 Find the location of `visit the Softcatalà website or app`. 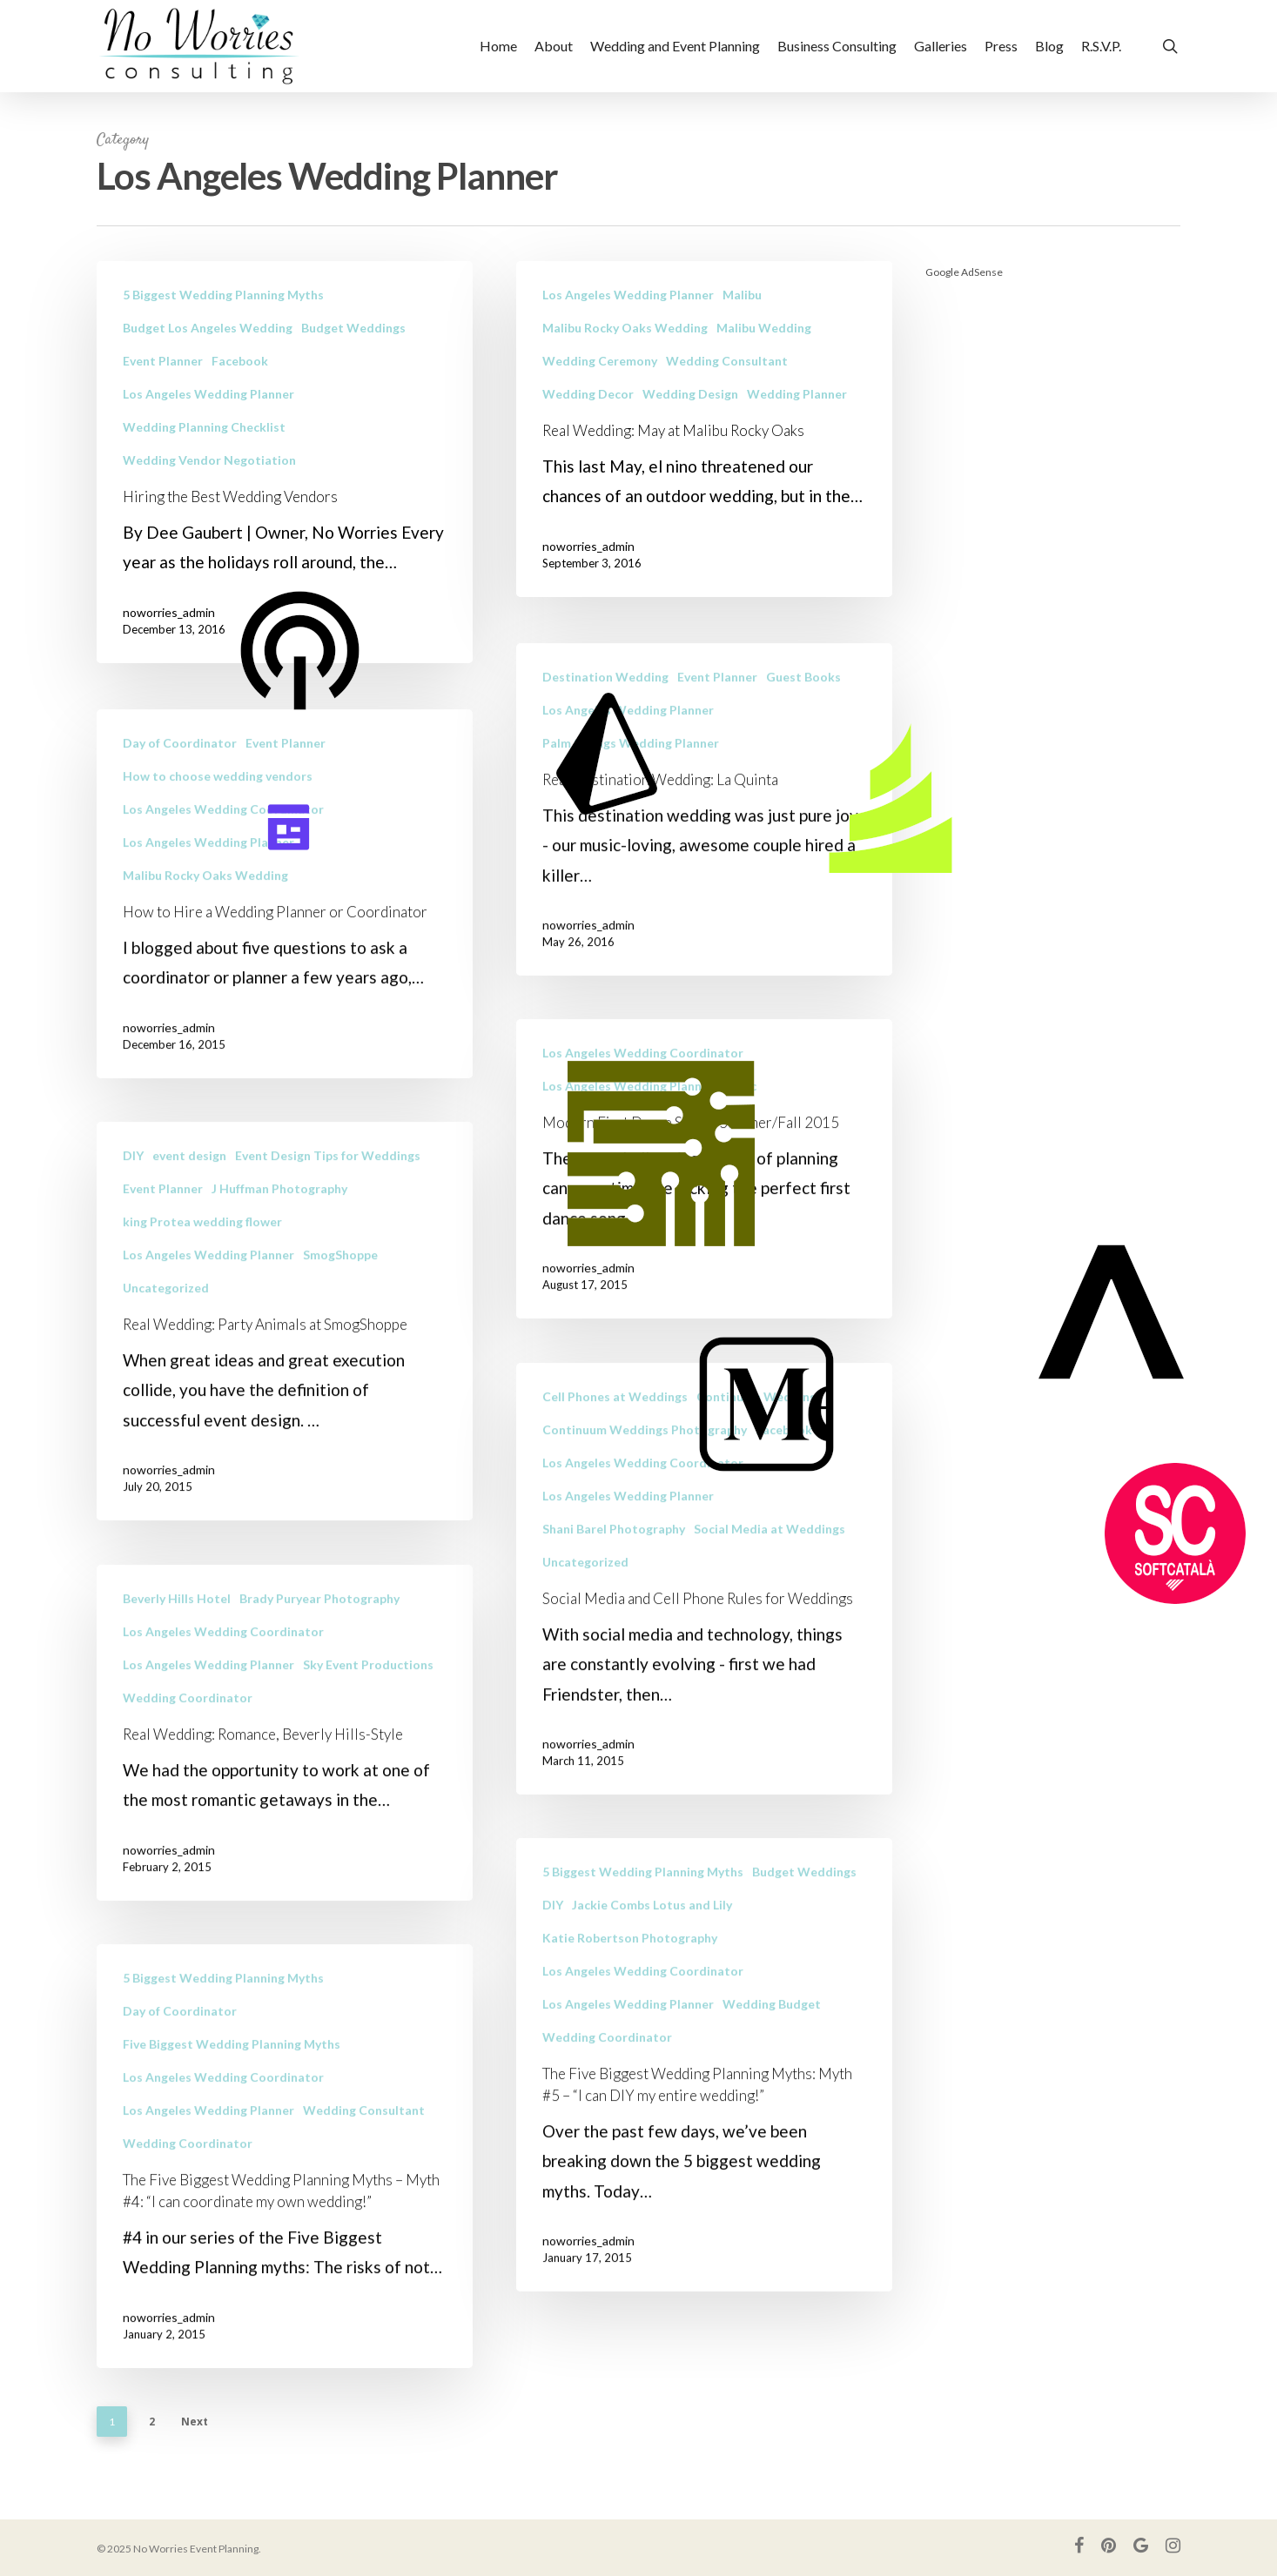

visit the Softcatalà website or app is located at coordinates (1175, 1533).